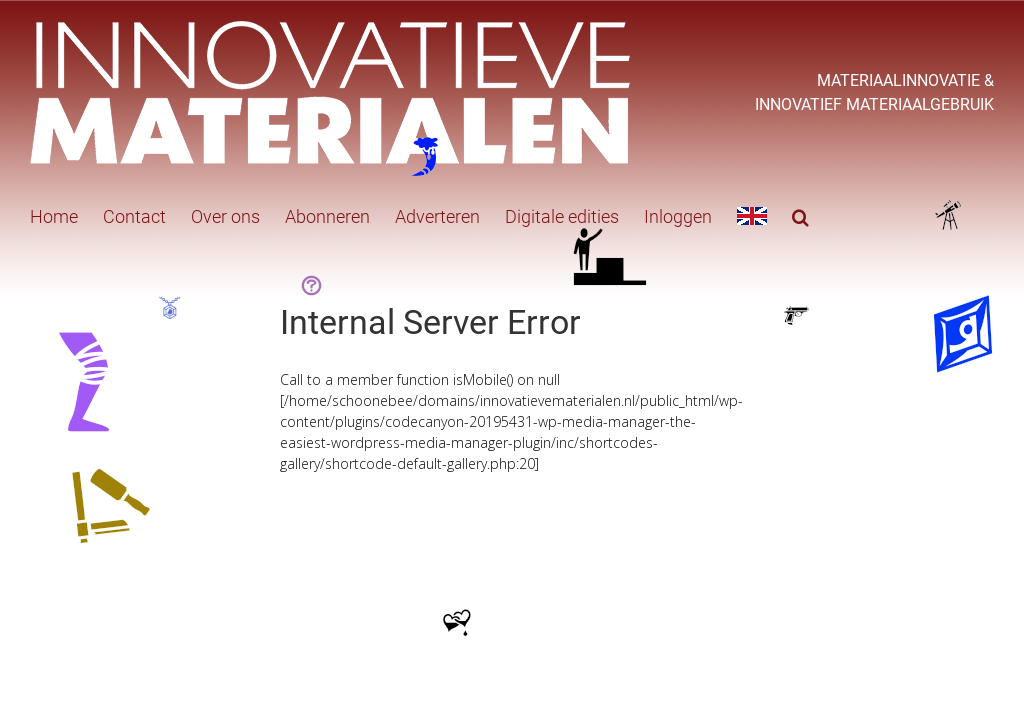  Describe the element at coordinates (111, 506) in the screenshot. I see `woodworking tools or crafting section` at that location.